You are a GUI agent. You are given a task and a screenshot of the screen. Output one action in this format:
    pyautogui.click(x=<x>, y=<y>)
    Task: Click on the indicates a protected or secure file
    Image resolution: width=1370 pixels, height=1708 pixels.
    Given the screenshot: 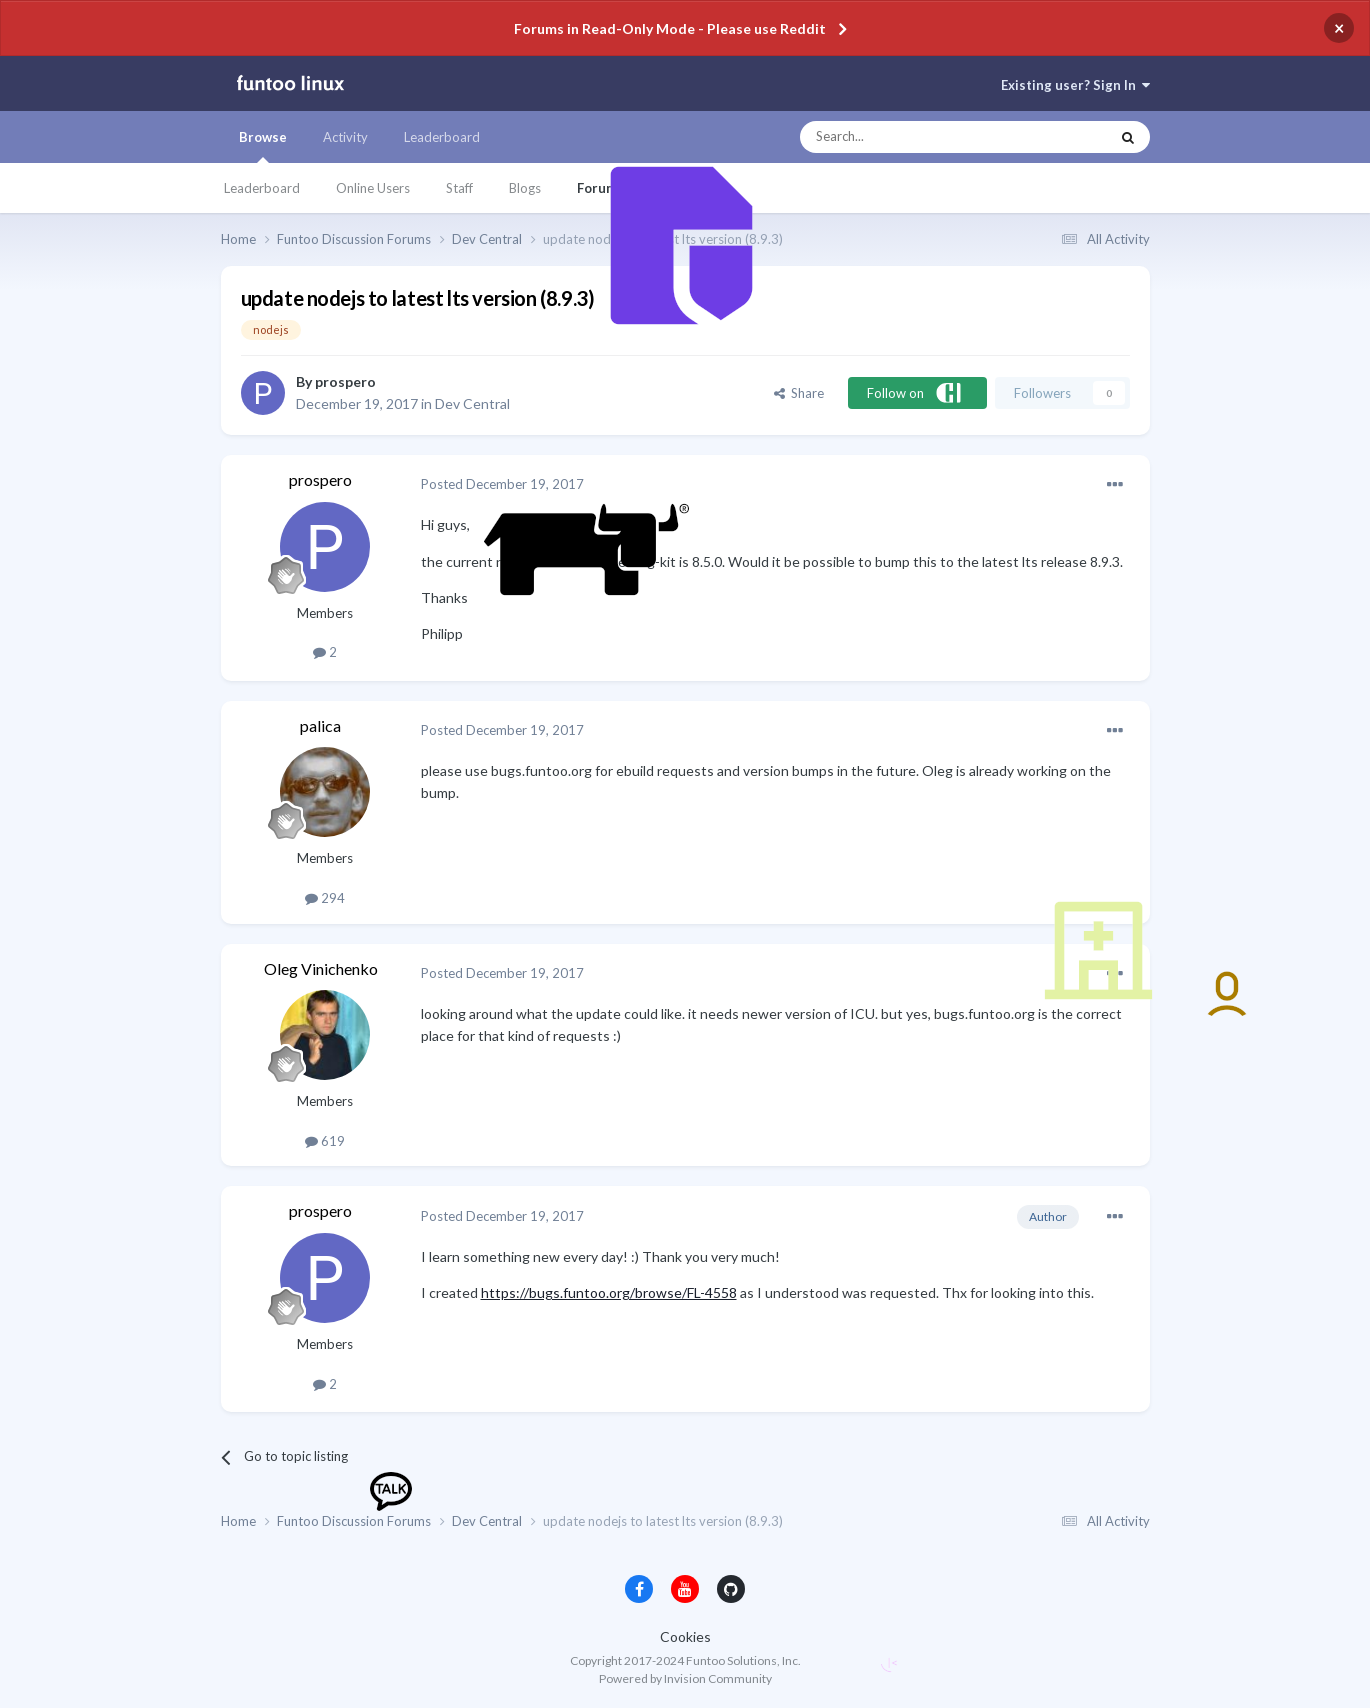 What is the action you would take?
    pyautogui.click(x=681, y=245)
    